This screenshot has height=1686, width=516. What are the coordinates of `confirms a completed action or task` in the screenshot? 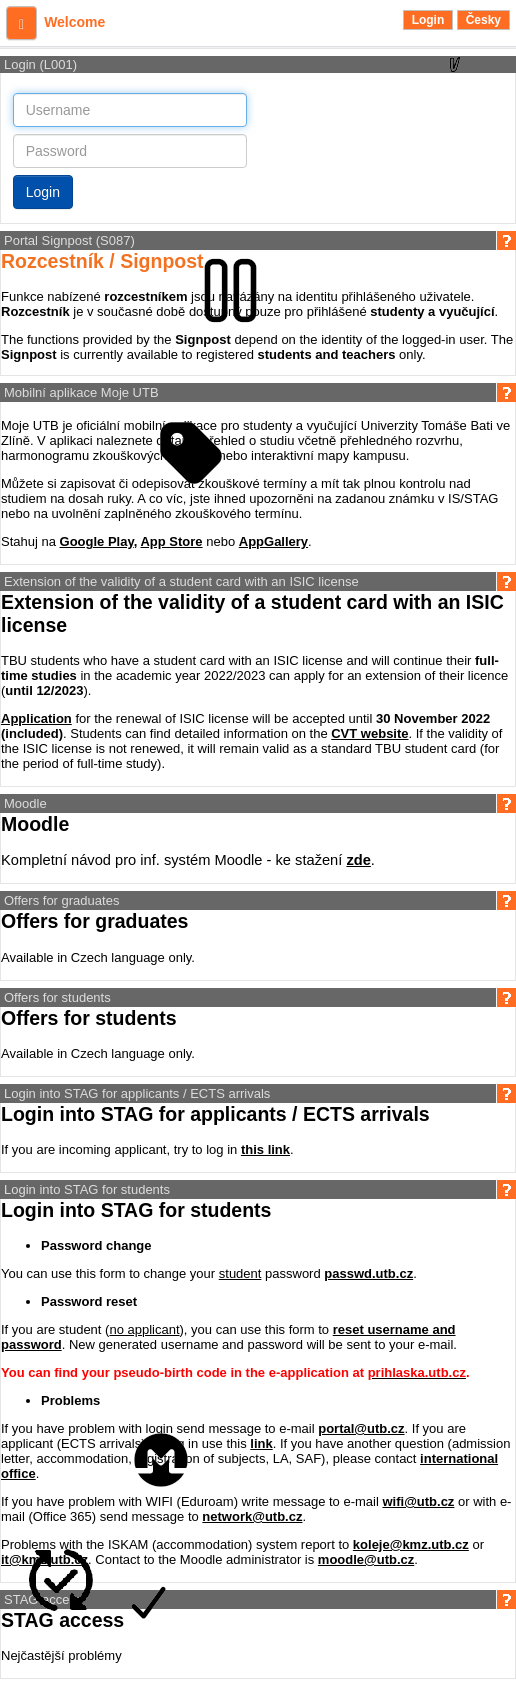 It's located at (148, 1601).